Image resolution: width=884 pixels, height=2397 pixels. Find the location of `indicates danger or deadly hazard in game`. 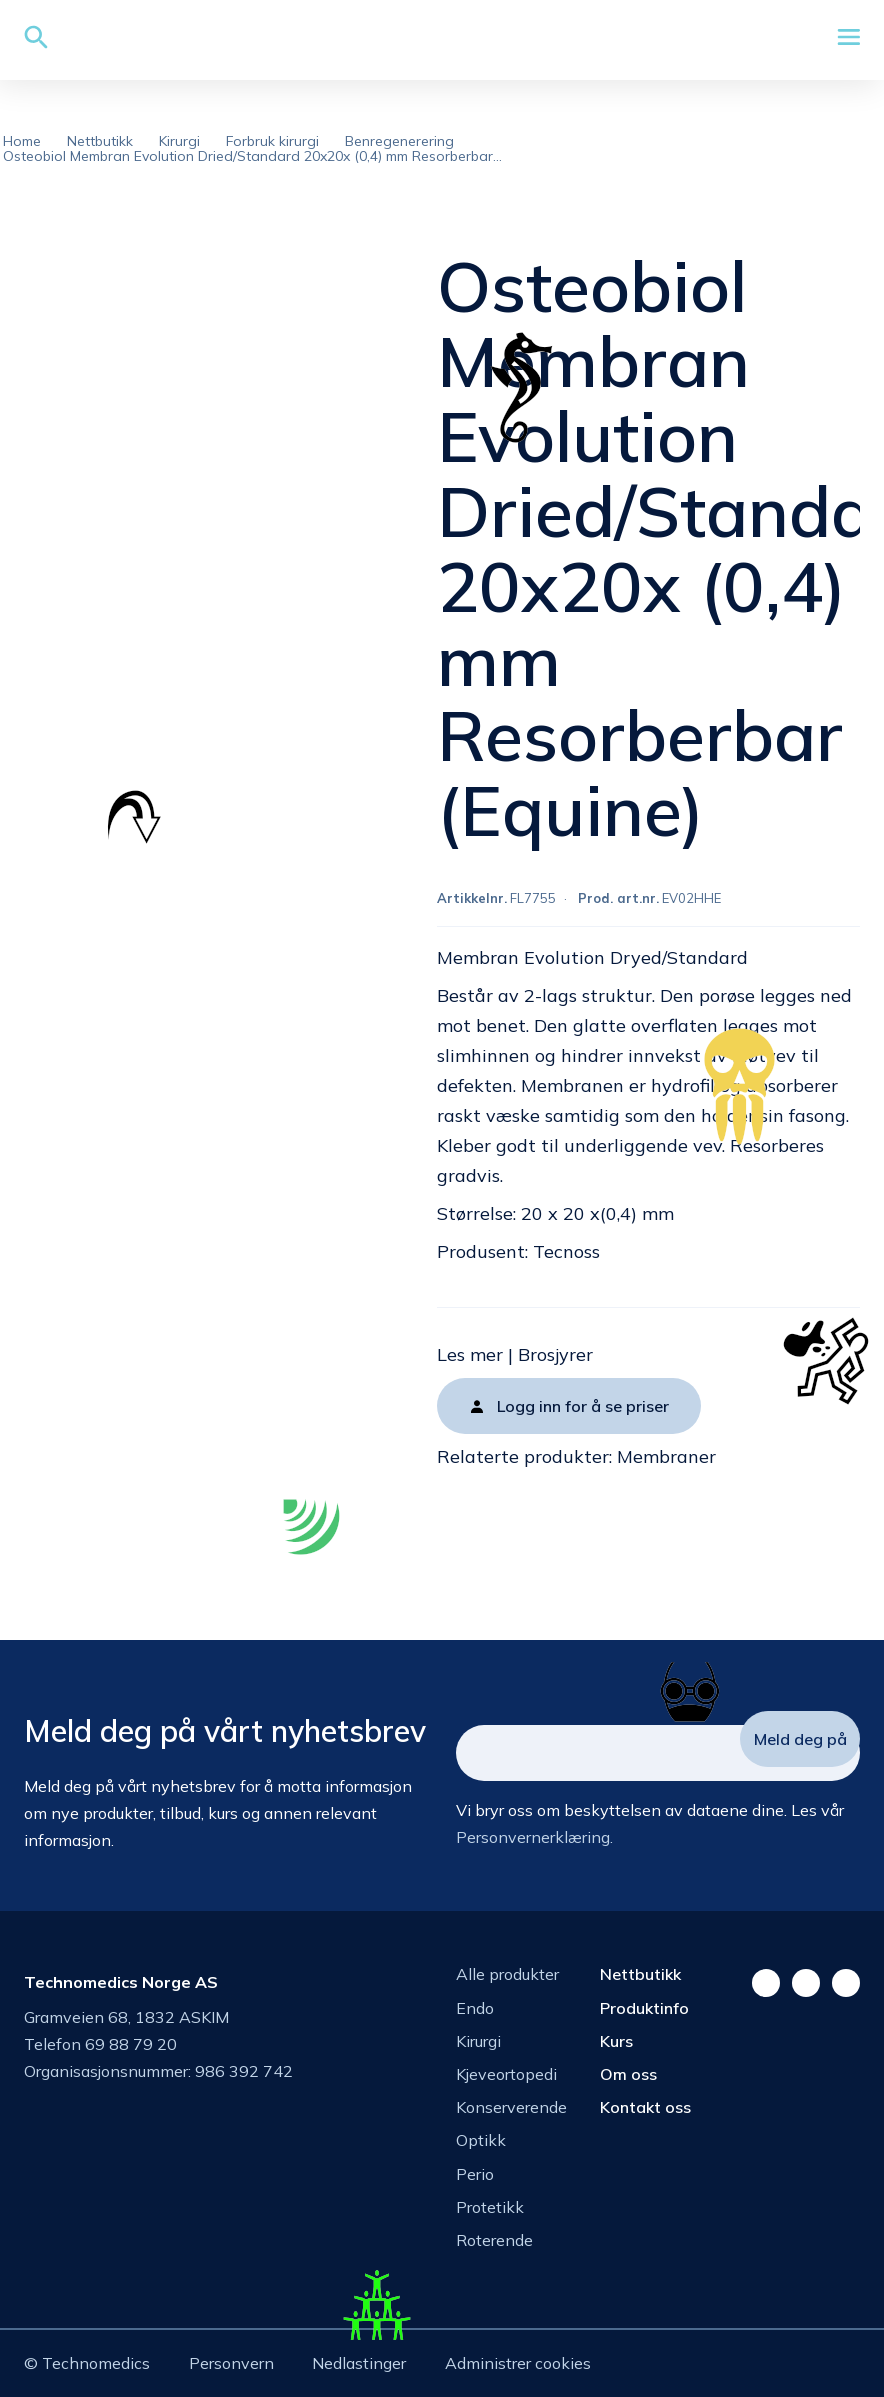

indicates danger or deadly hazard in game is located at coordinates (739, 1086).